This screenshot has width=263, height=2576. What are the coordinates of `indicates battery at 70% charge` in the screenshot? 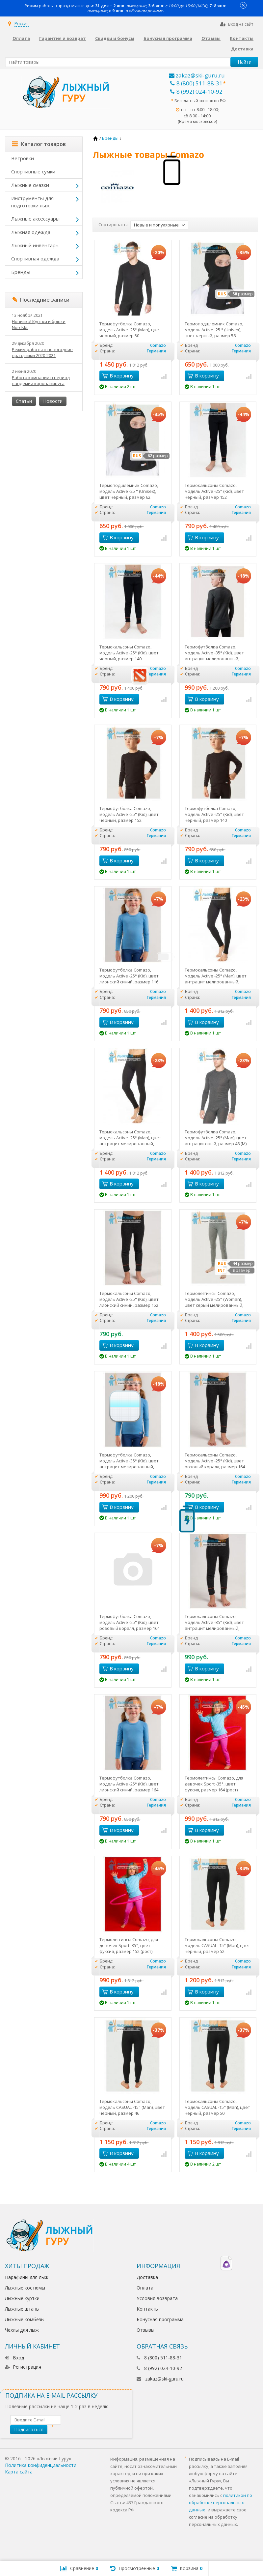 It's located at (166, 957).